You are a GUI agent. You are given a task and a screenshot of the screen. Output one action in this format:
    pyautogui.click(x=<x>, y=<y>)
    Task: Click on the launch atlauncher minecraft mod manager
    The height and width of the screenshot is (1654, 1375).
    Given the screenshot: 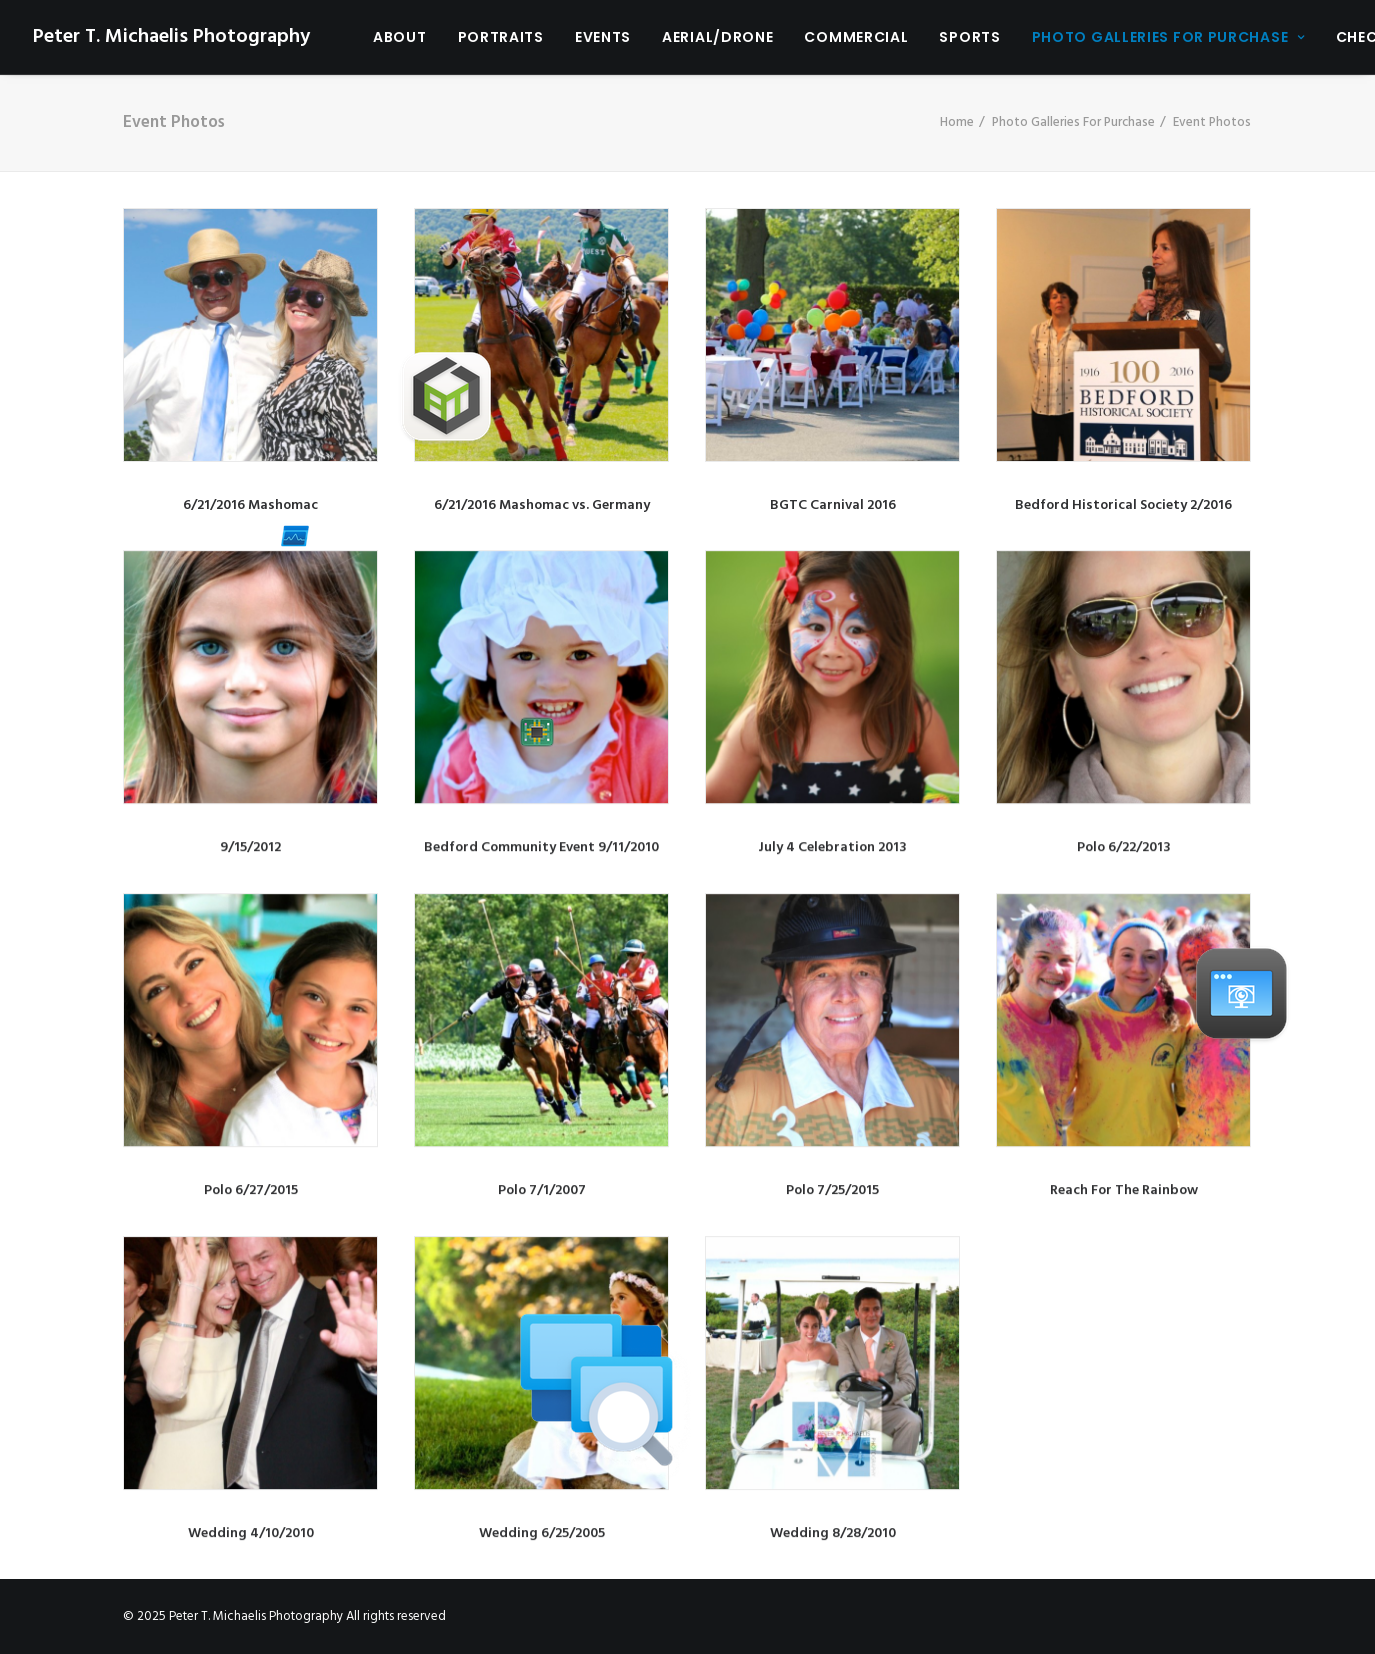 What is the action you would take?
    pyautogui.click(x=446, y=396)
    